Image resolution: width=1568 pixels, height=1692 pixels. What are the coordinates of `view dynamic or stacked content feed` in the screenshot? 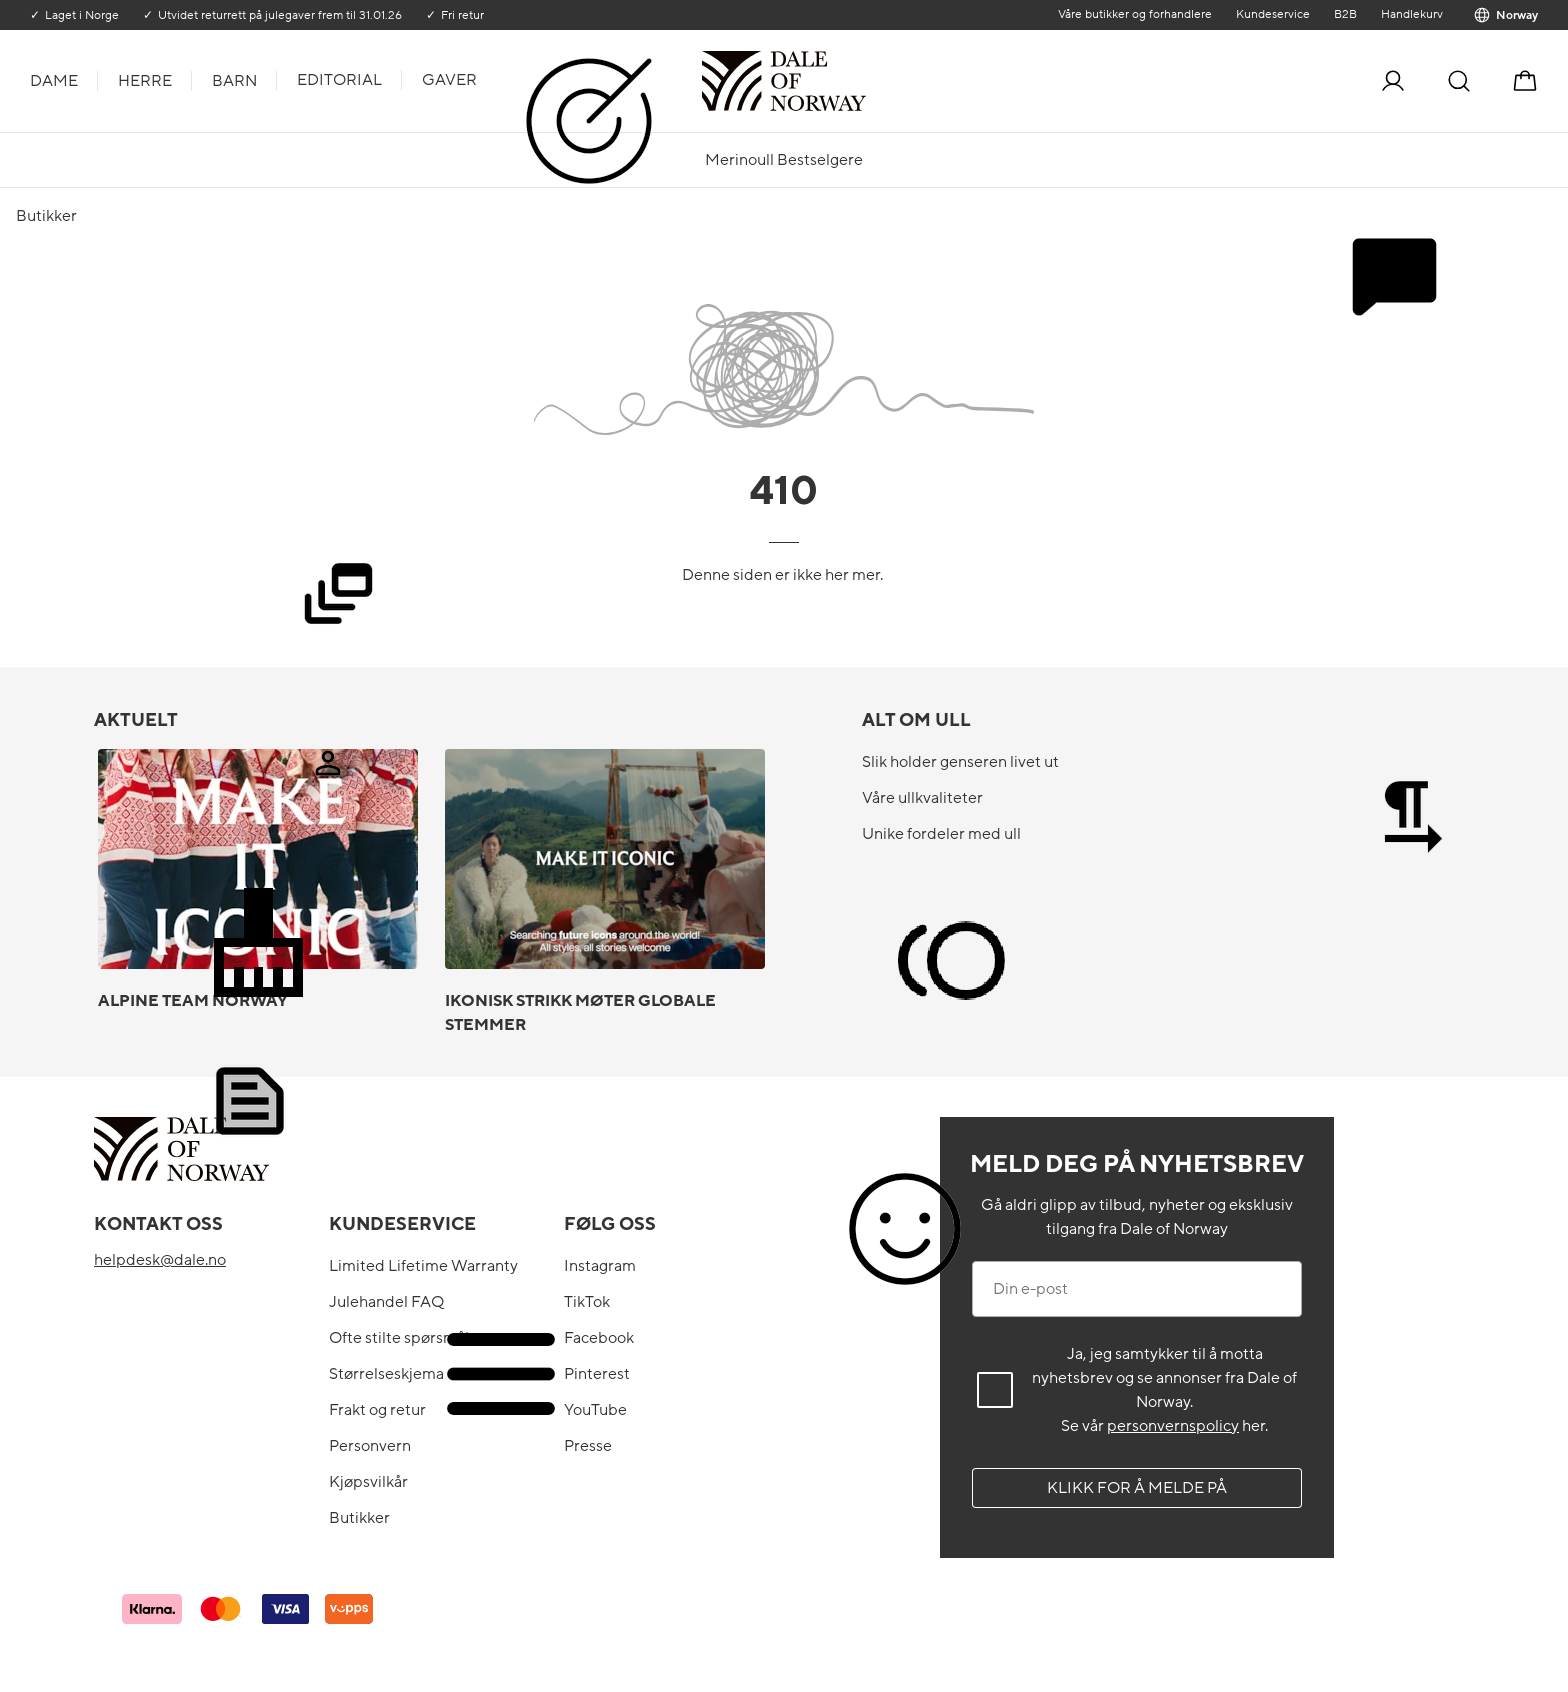 It's located at (338, 593).